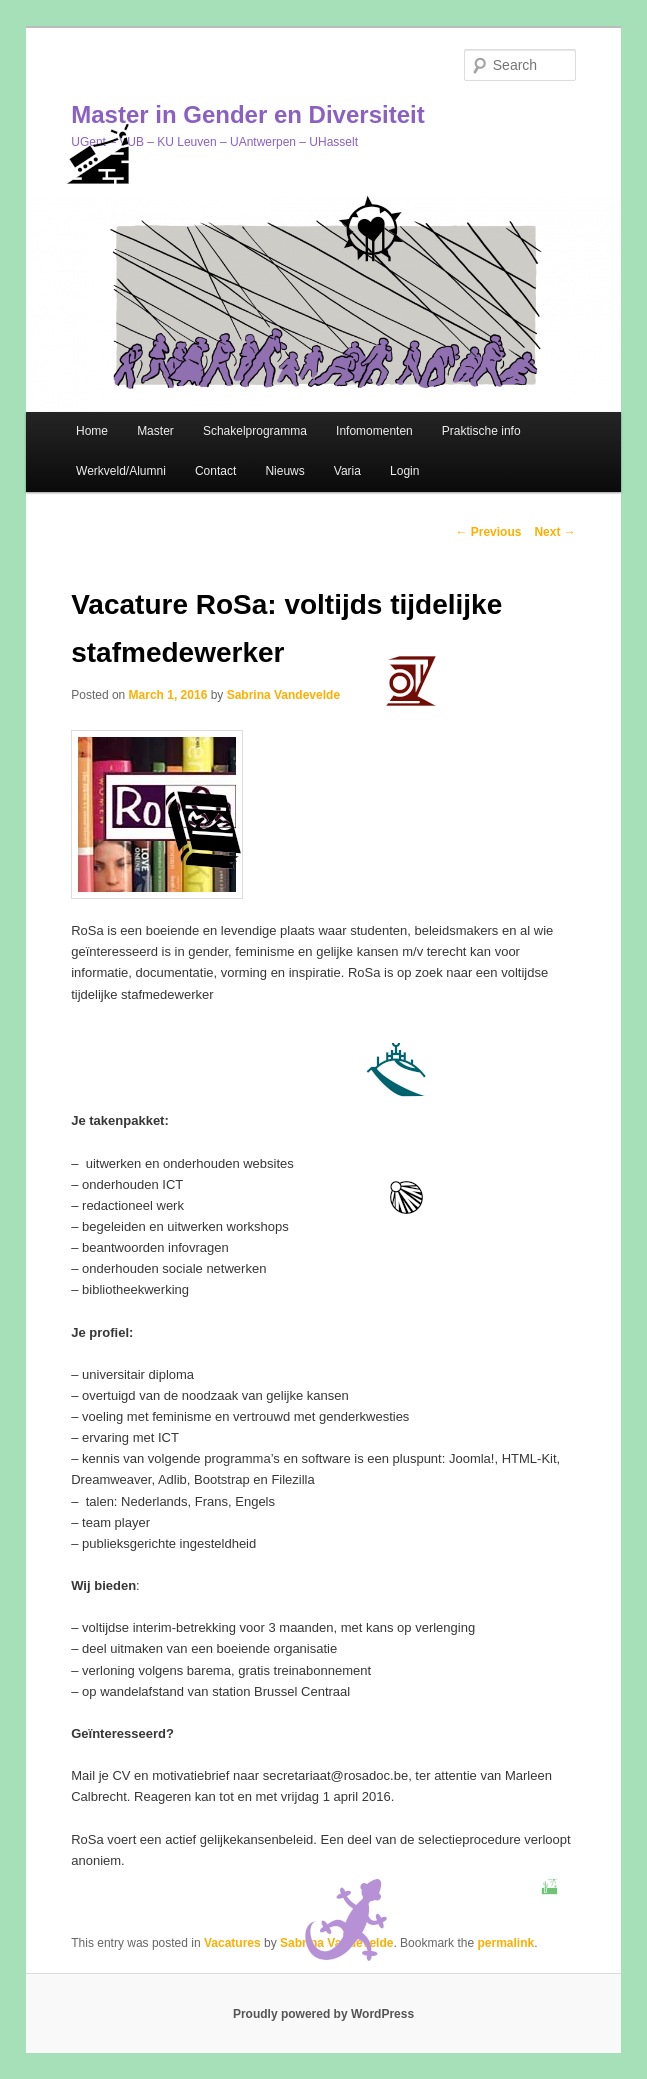 This screenshot has height=2079, width=647. Describe the element at coordinates (345, 1919) in the screenshot. I see `gecko or lizard character in a game interface` at that location.